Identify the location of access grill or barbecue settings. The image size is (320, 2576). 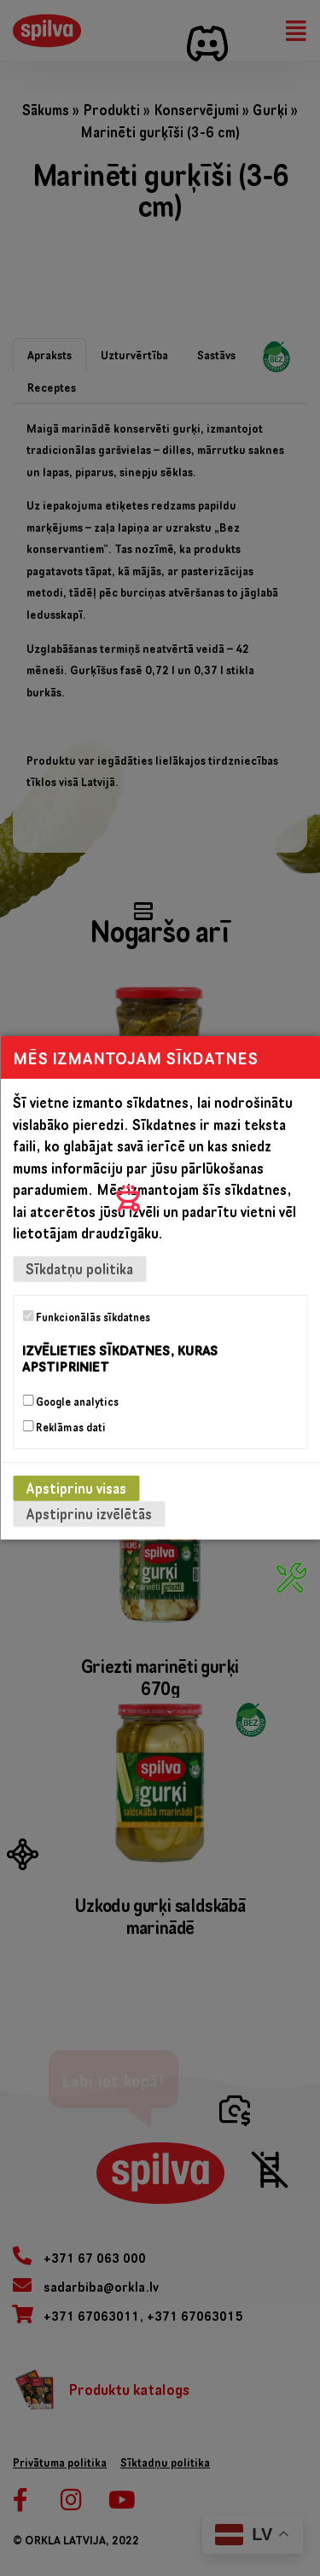
(128, 1198).